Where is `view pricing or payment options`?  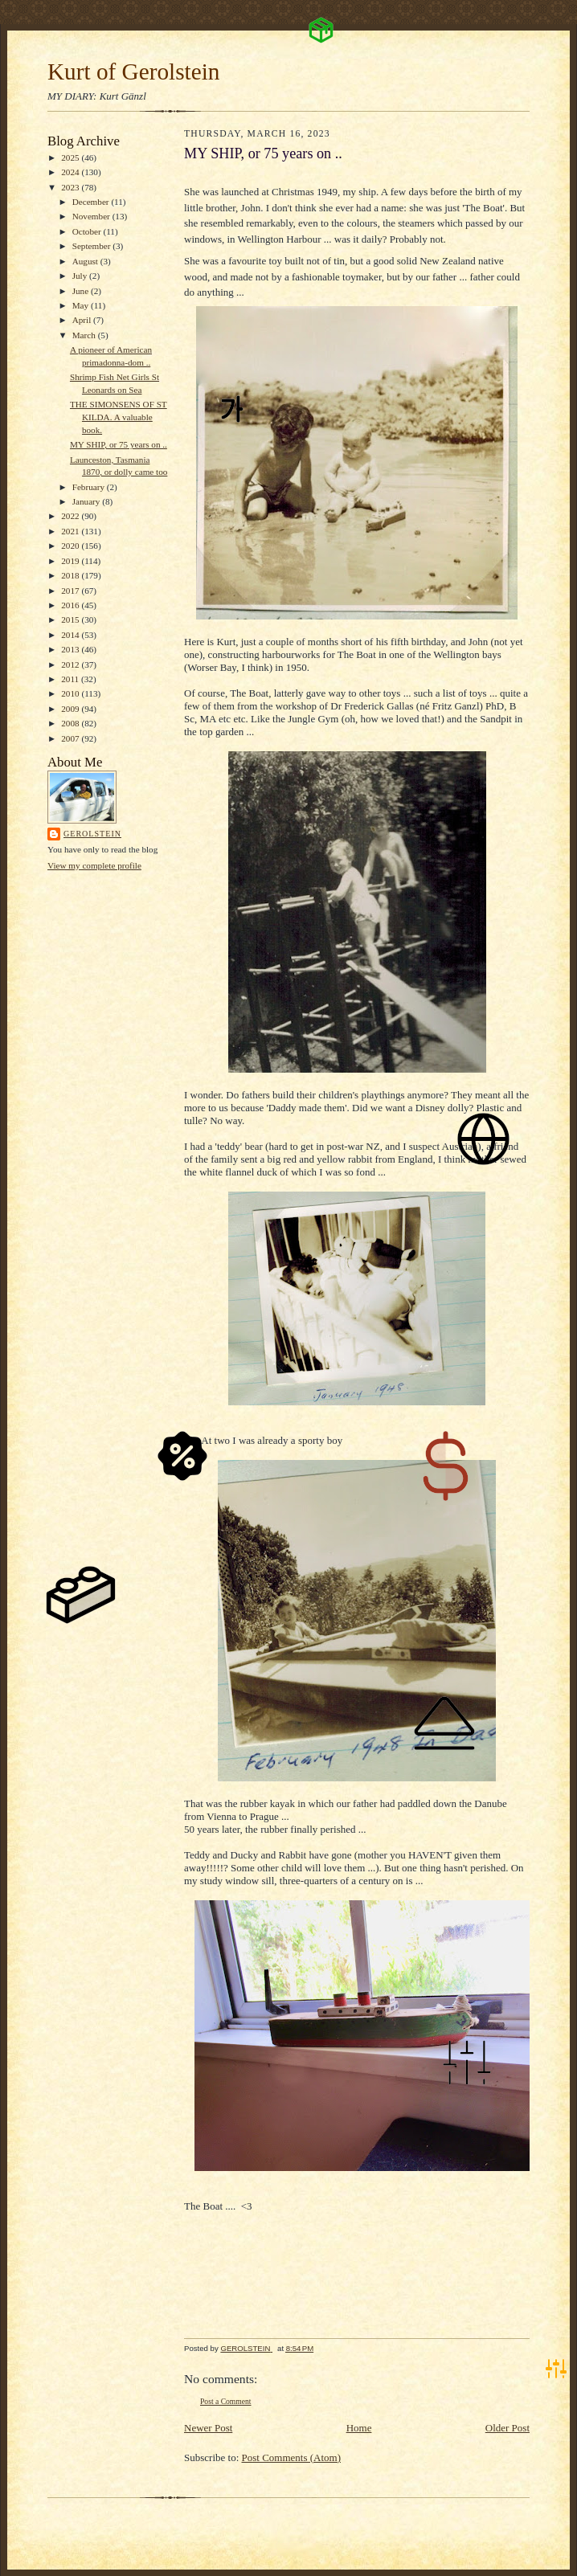 view pricing or payment options is located at coordinates (445, 1466).